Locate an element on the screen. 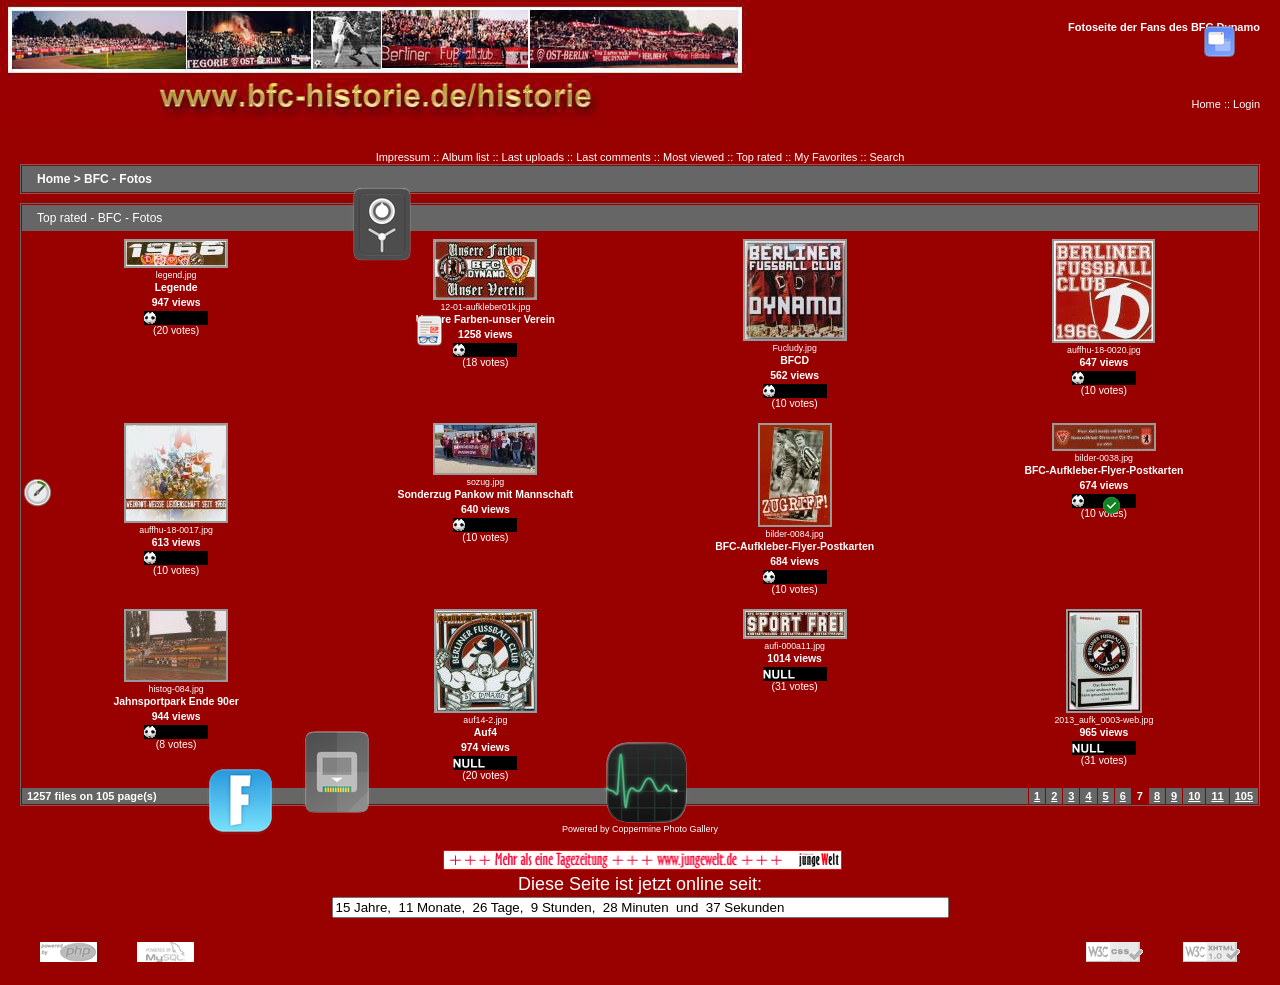 This screenshot has width=1280, height=985. open sysprof system profiler is located at coordinates (37, 492).